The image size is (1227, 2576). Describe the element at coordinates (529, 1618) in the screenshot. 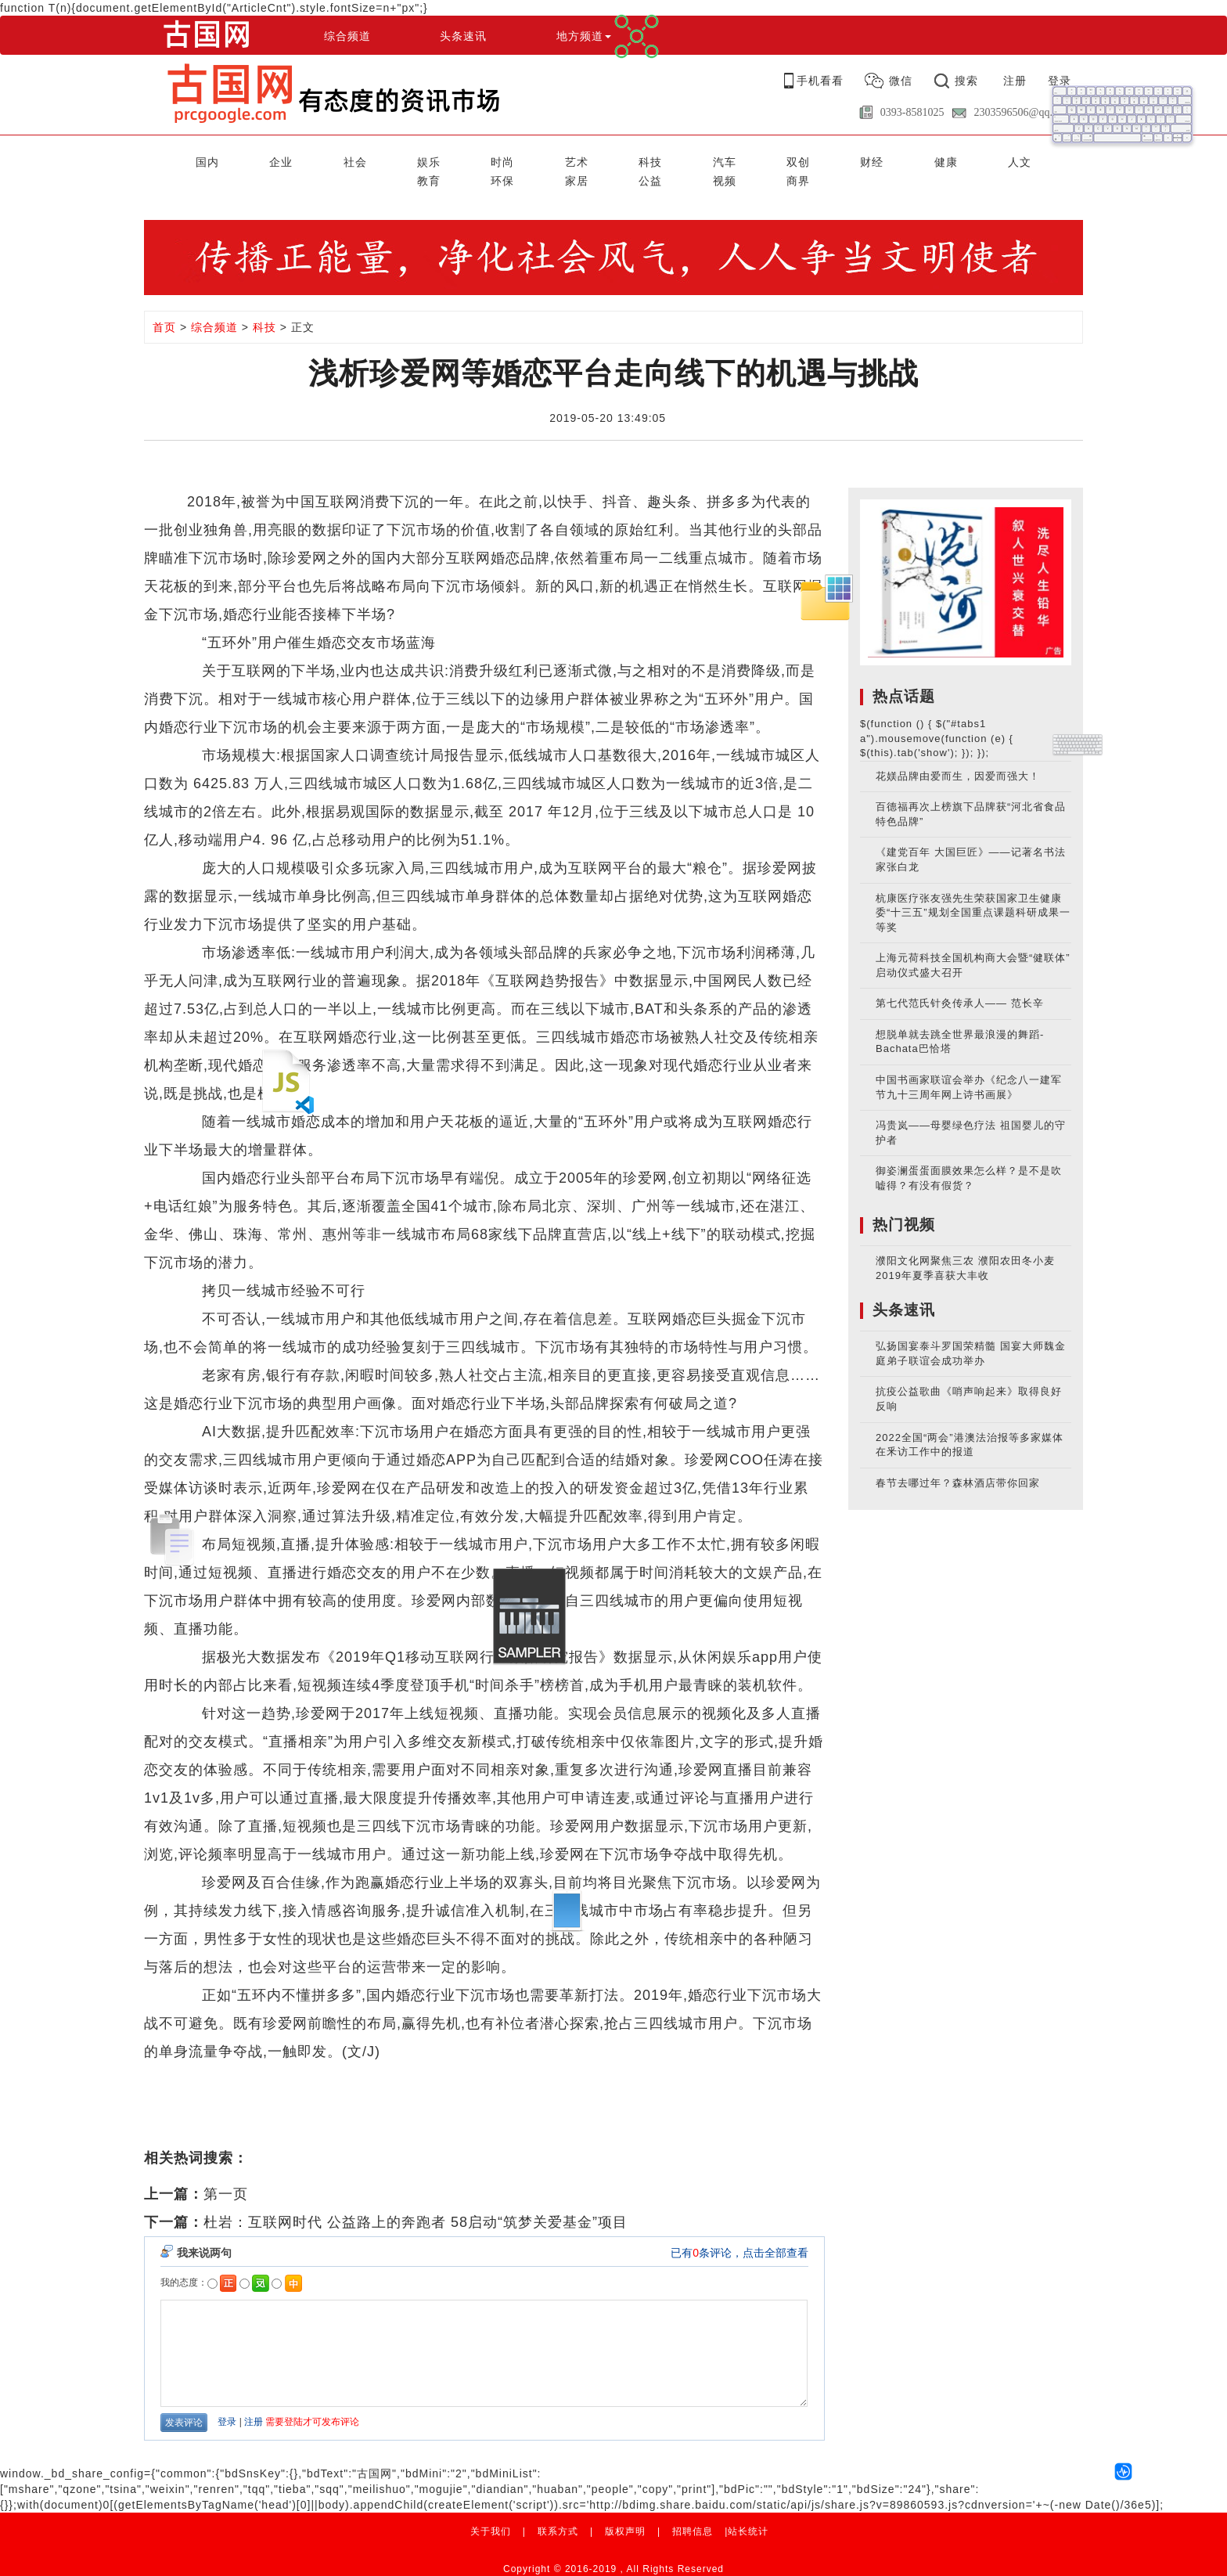

I see `open the EXS24 sampler instrument in GarageBand` at that location.